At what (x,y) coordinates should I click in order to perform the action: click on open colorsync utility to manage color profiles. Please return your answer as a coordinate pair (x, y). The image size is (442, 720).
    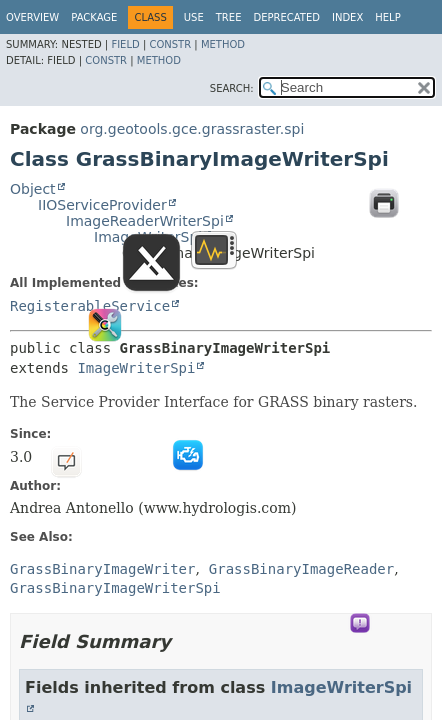
    Looking at the image, I should click on (105, 325).